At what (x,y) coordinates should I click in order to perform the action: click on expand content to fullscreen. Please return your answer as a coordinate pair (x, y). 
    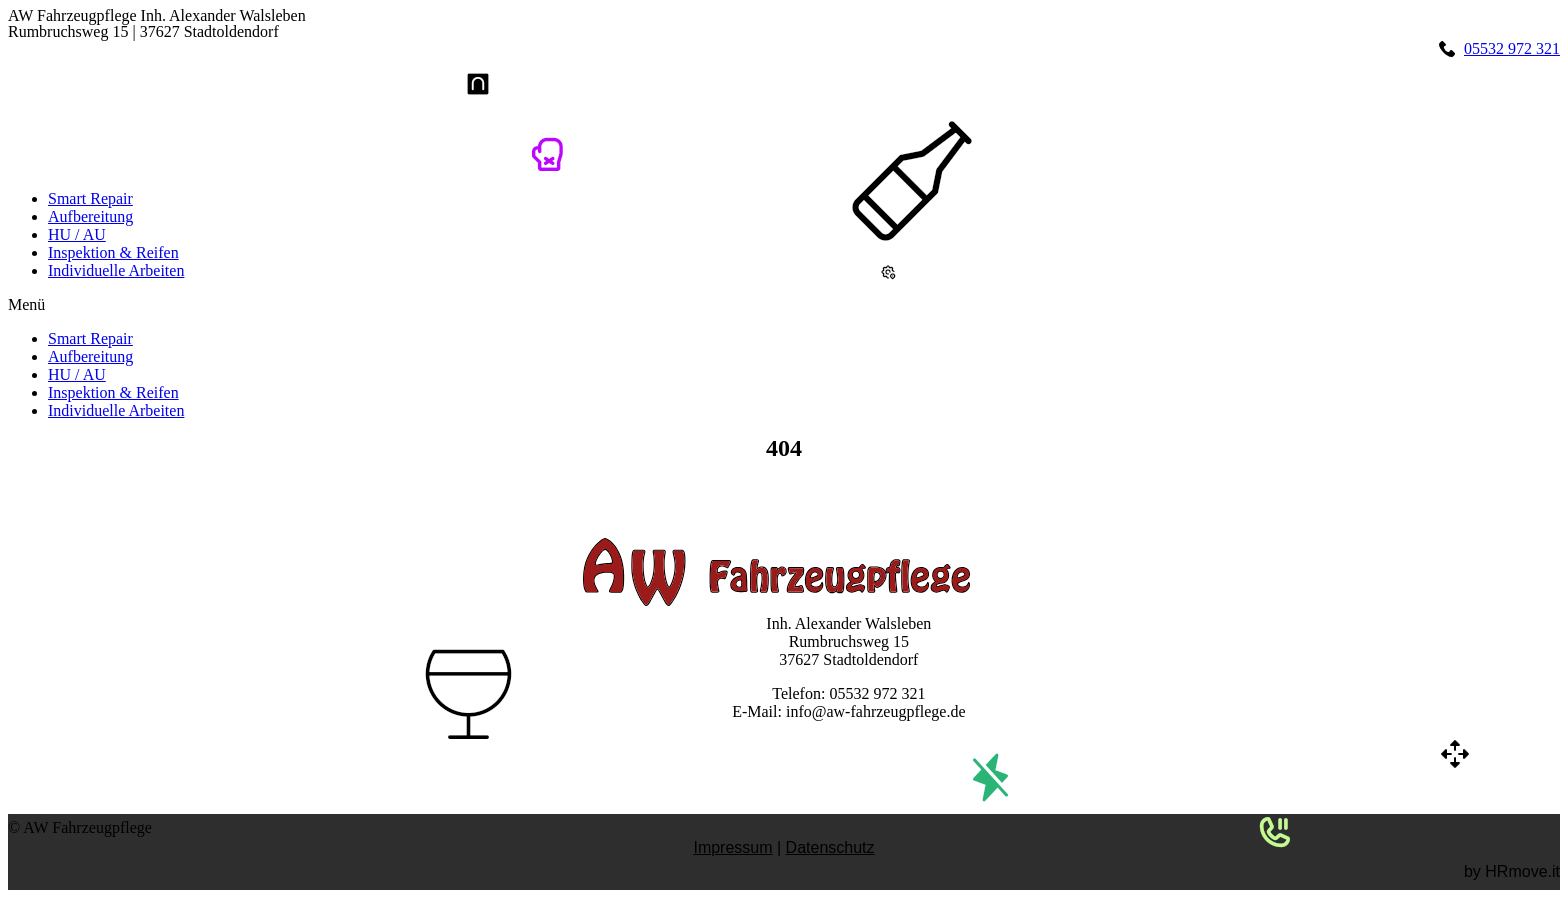
    Looking at the image, I should click on (1455, 754).